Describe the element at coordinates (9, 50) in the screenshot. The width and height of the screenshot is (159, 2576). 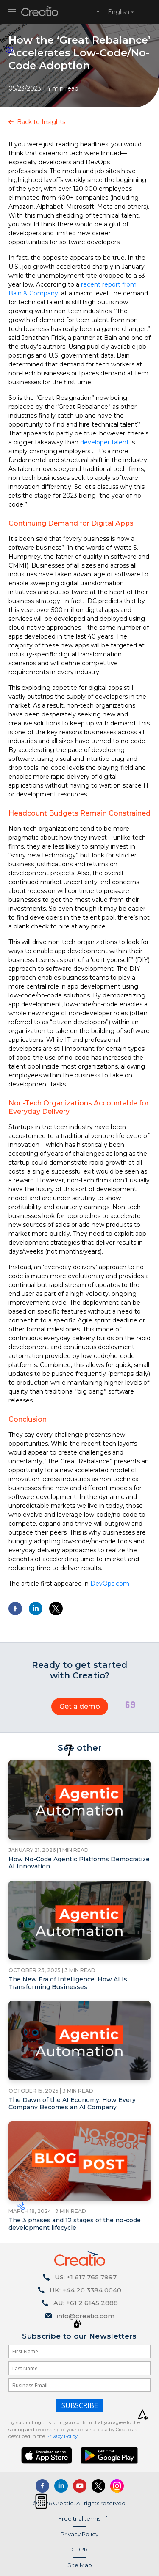
I see `open badoo dating app` at that location.